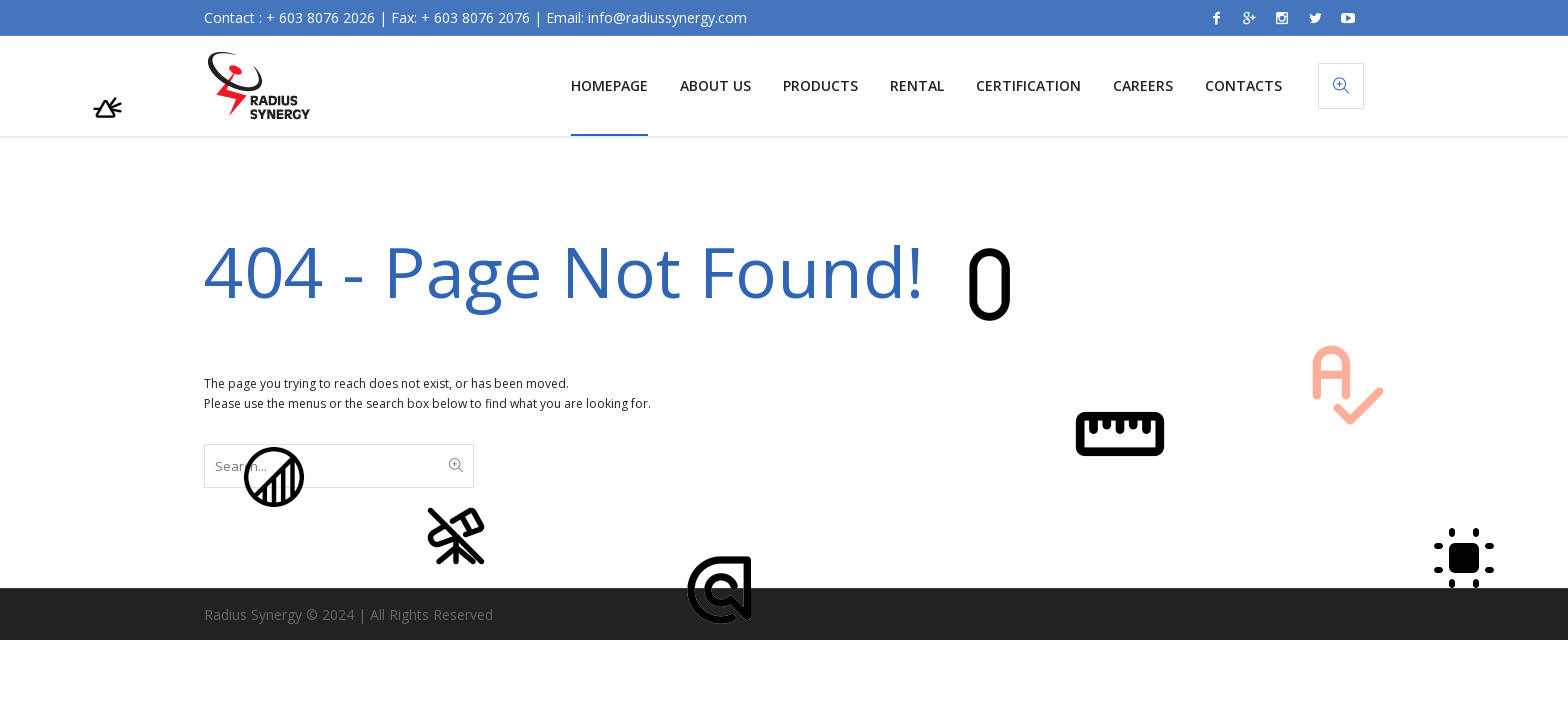 This screenshot has width=1568, height=720. What do you see at coordinates (274, 477) in the screenshot?
I see `adjust display contrast settings` at bounding box center [274, 477].